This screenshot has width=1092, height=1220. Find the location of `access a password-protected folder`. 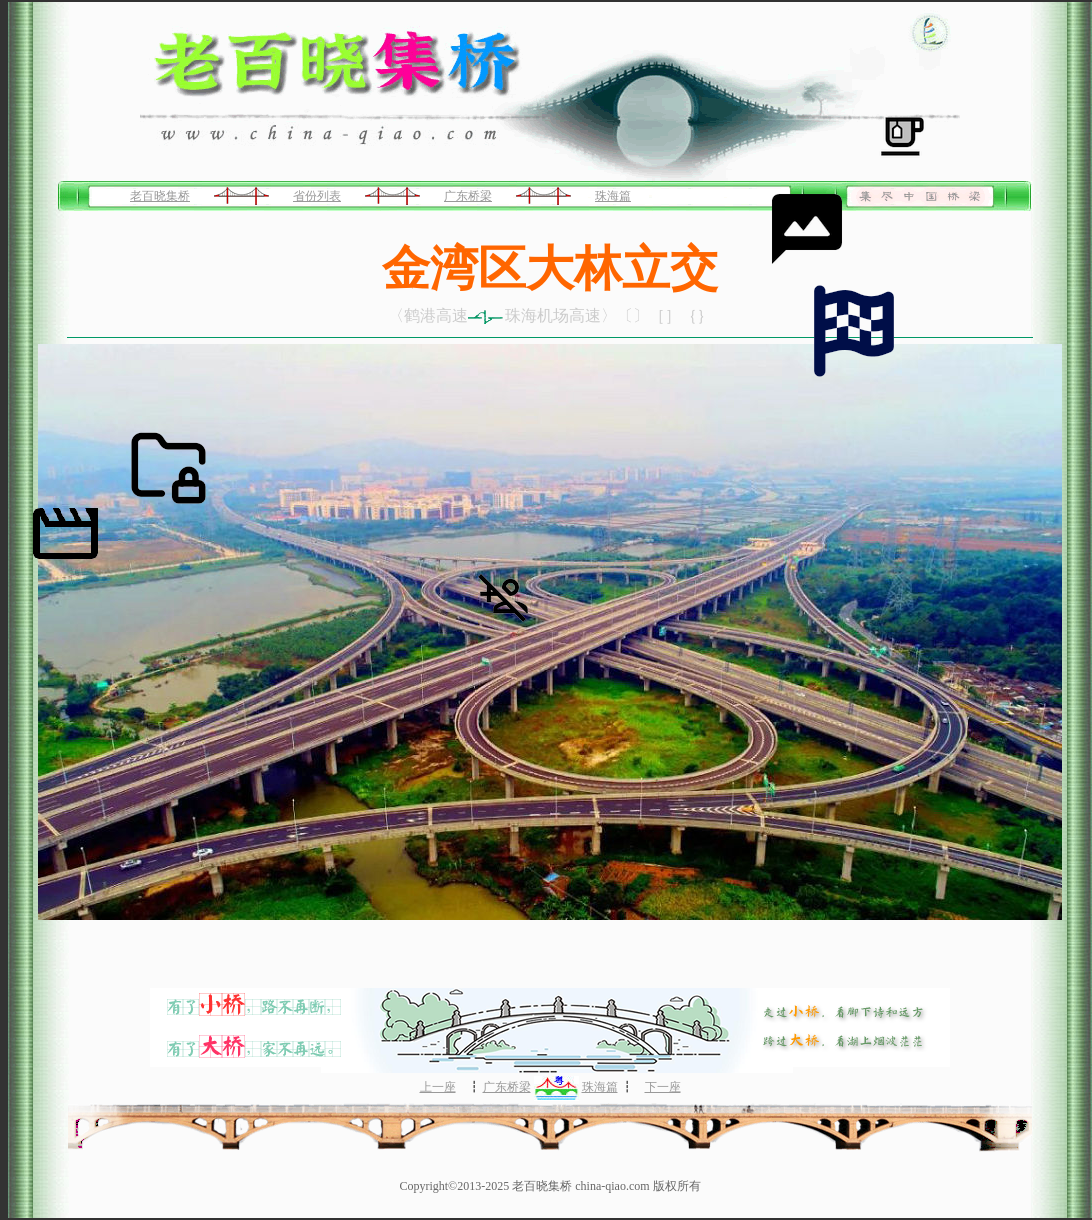

access a password-protected folder is located at coordinates (168, 466).